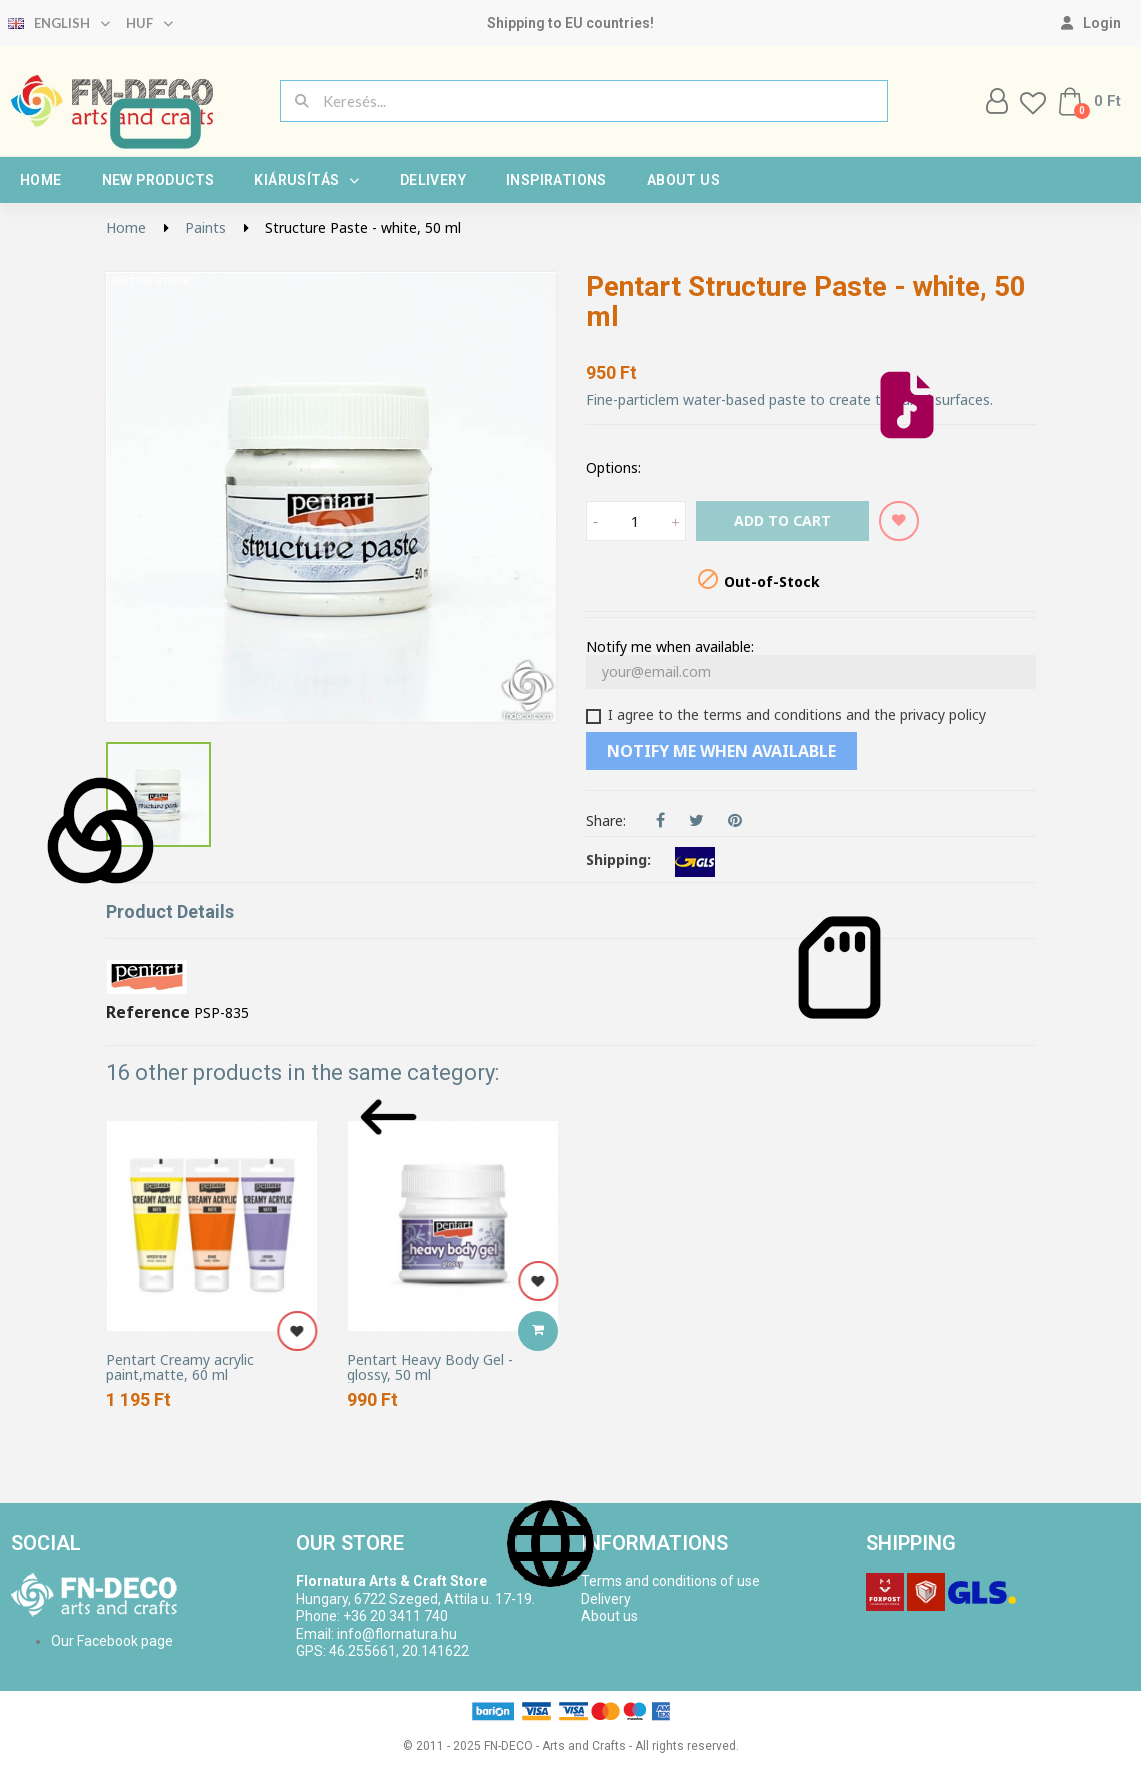 The image size is (1141, 1765). Describe the element at coordinates (907, 405) in the screenshot. I see `open an audio or music file` at that location.